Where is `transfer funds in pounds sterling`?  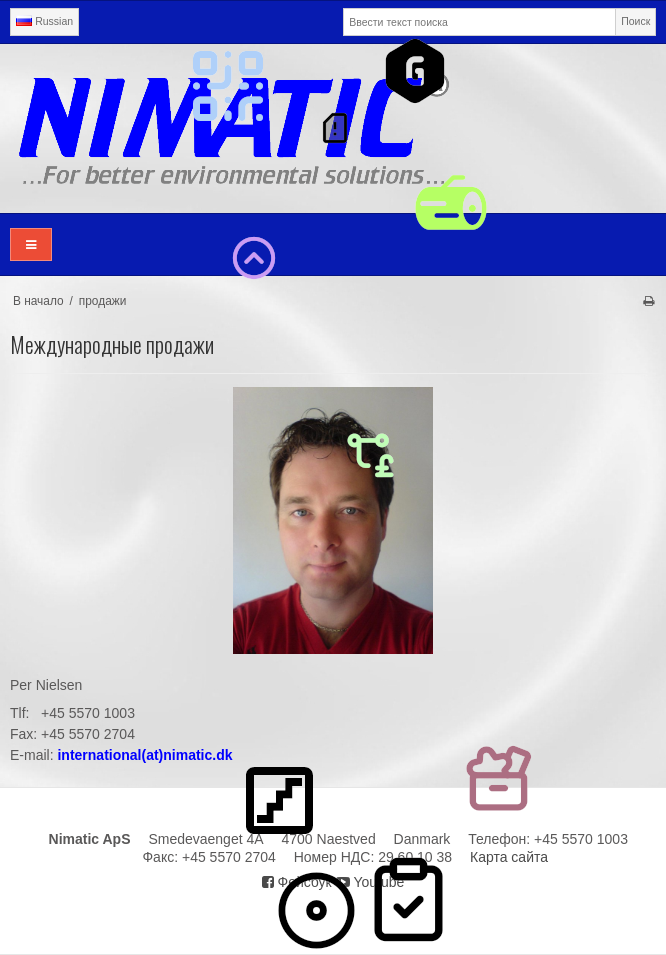 transfer funds in pounds sterling is located at coordinates (370, 456).